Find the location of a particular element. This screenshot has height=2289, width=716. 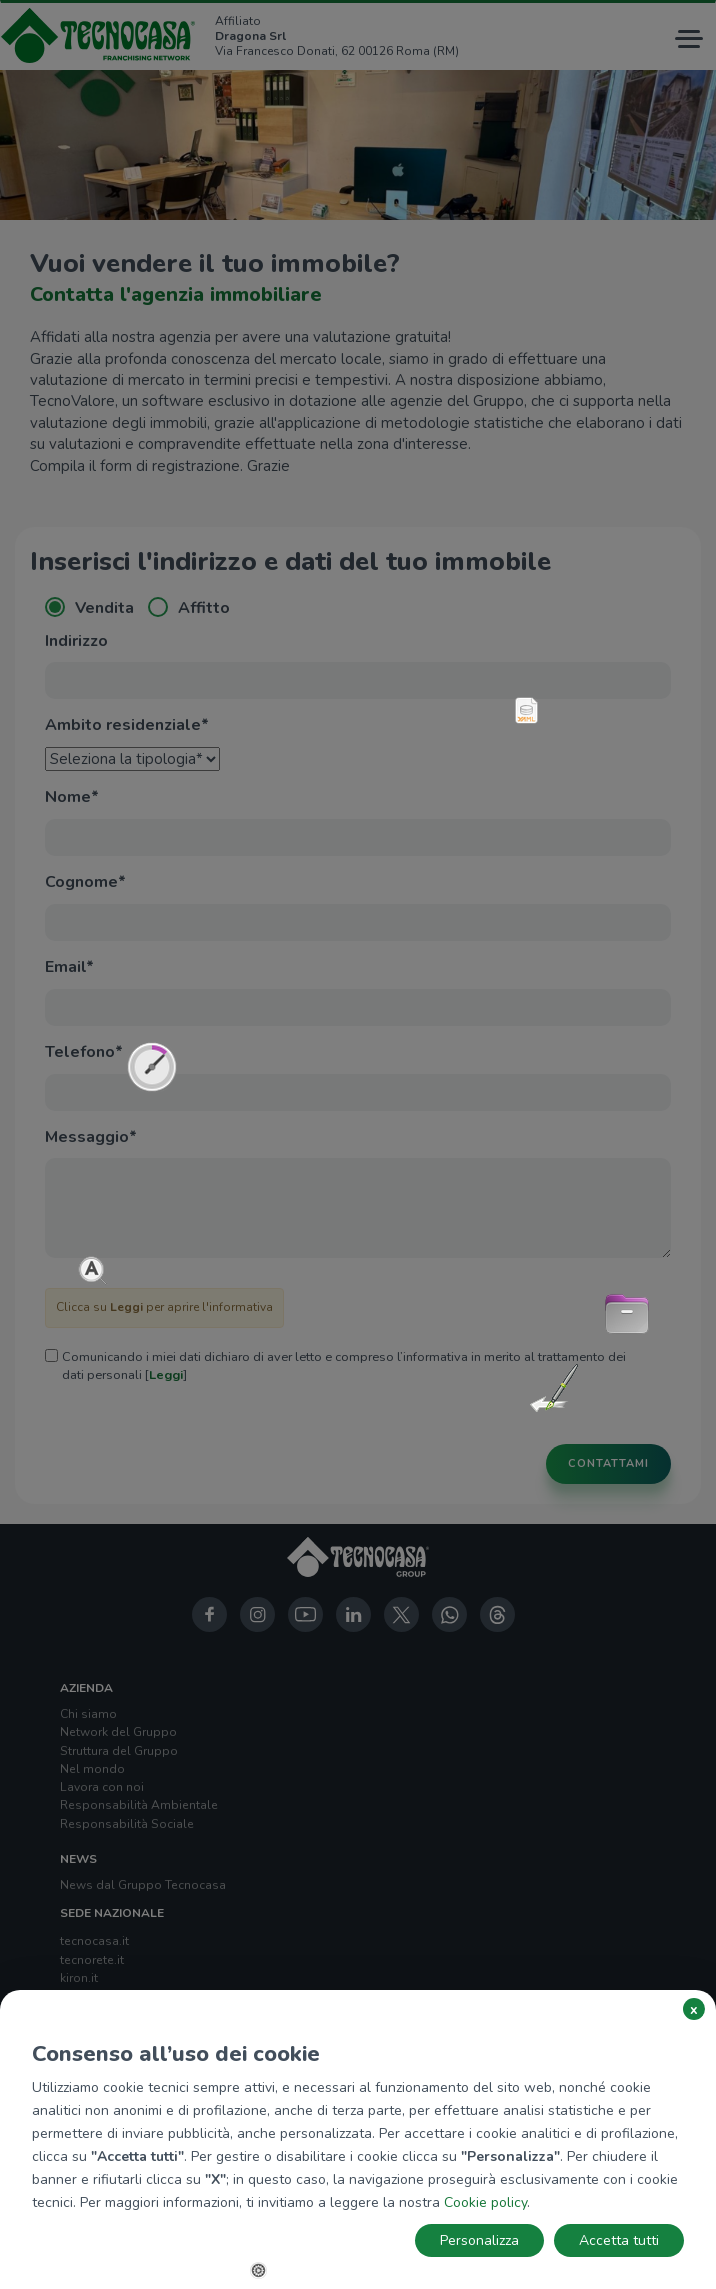

a yaml configuration file is located at coordinates (526, 710).